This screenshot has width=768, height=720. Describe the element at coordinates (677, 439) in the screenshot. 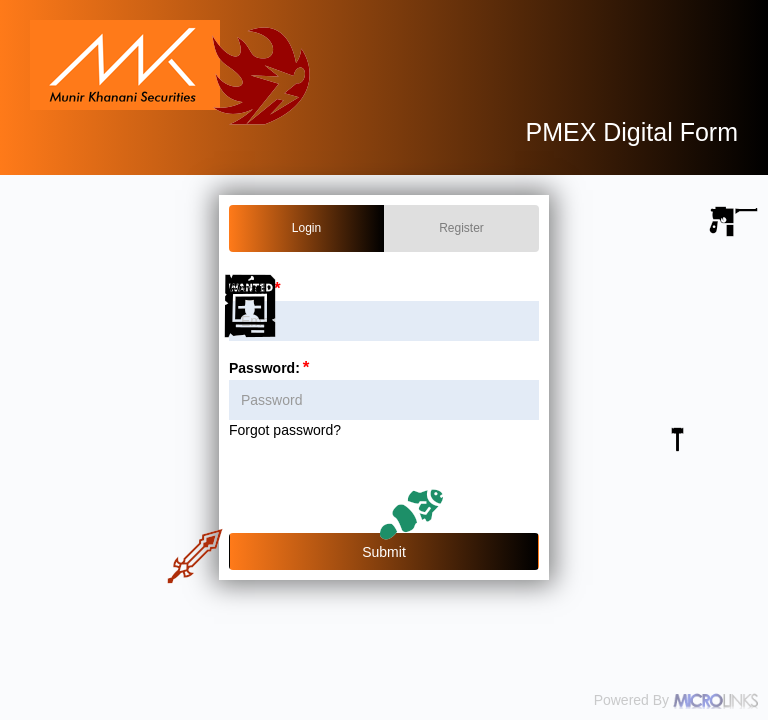

I see `activate trample ability in a card game` at that location.